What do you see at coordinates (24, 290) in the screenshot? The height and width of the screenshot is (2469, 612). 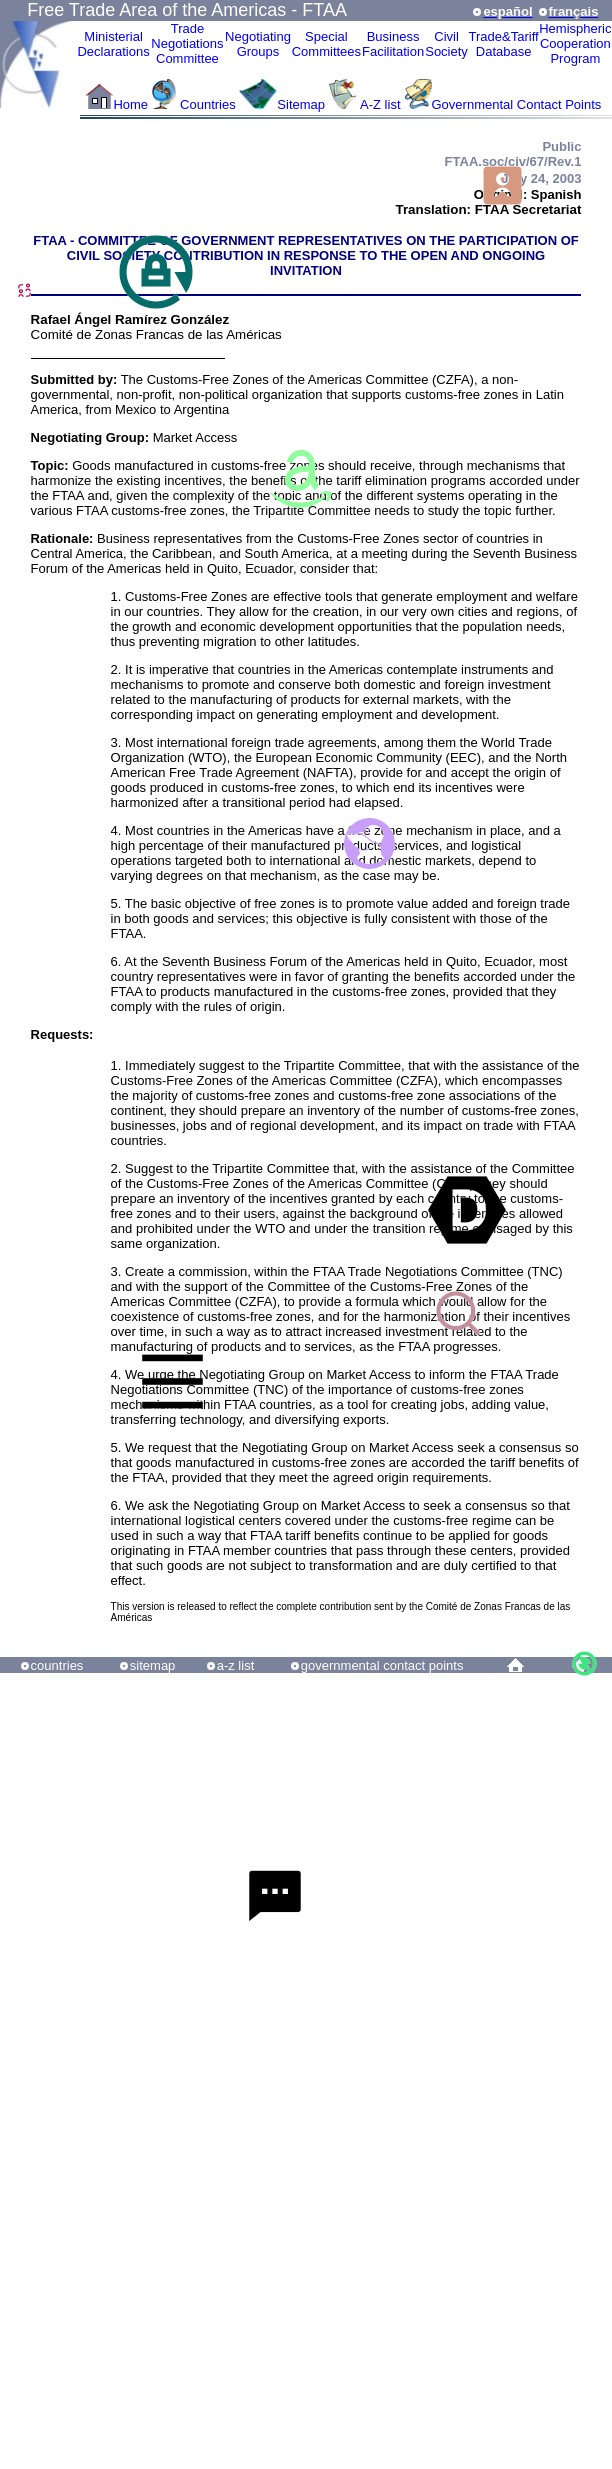 I see `peer-to-peer connection or transfer` at bounding box center [24, 290].